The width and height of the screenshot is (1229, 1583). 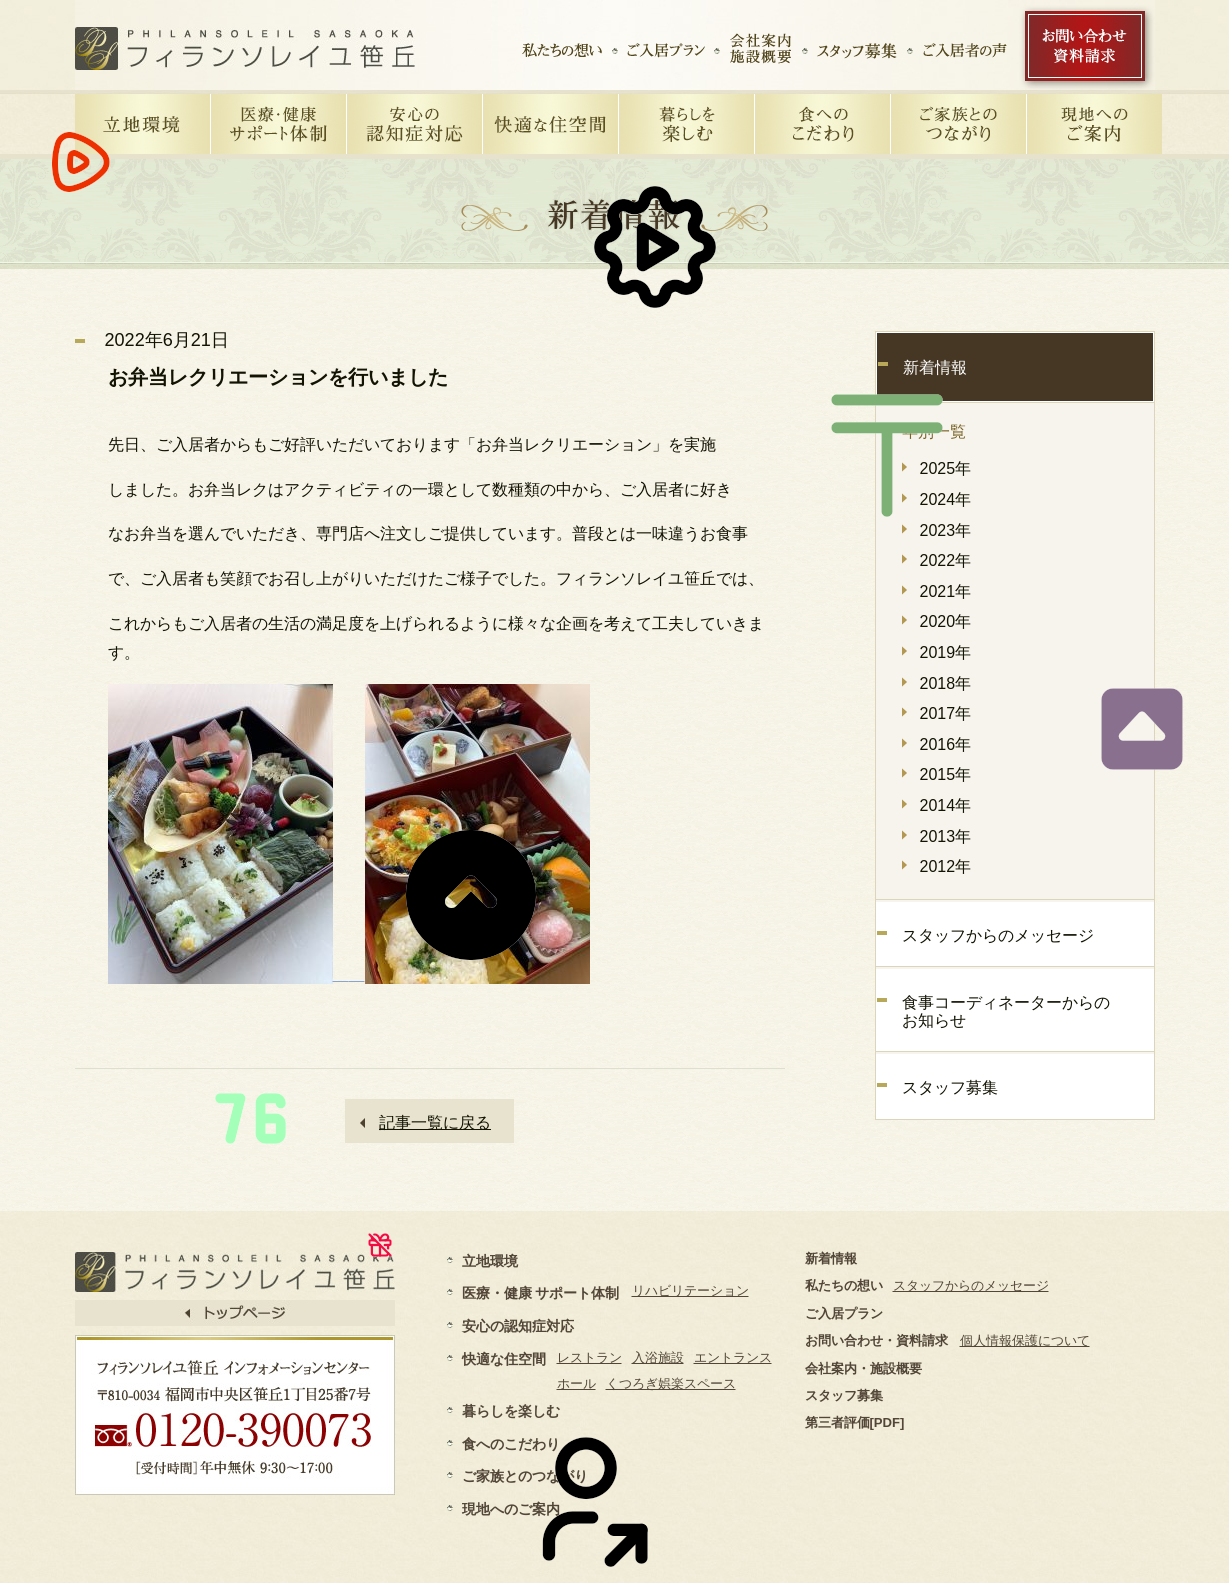 What do you see at coordinates (1142, 729) in the screenshot?
I see `expand content upward` at bounding box center [1142, 729].